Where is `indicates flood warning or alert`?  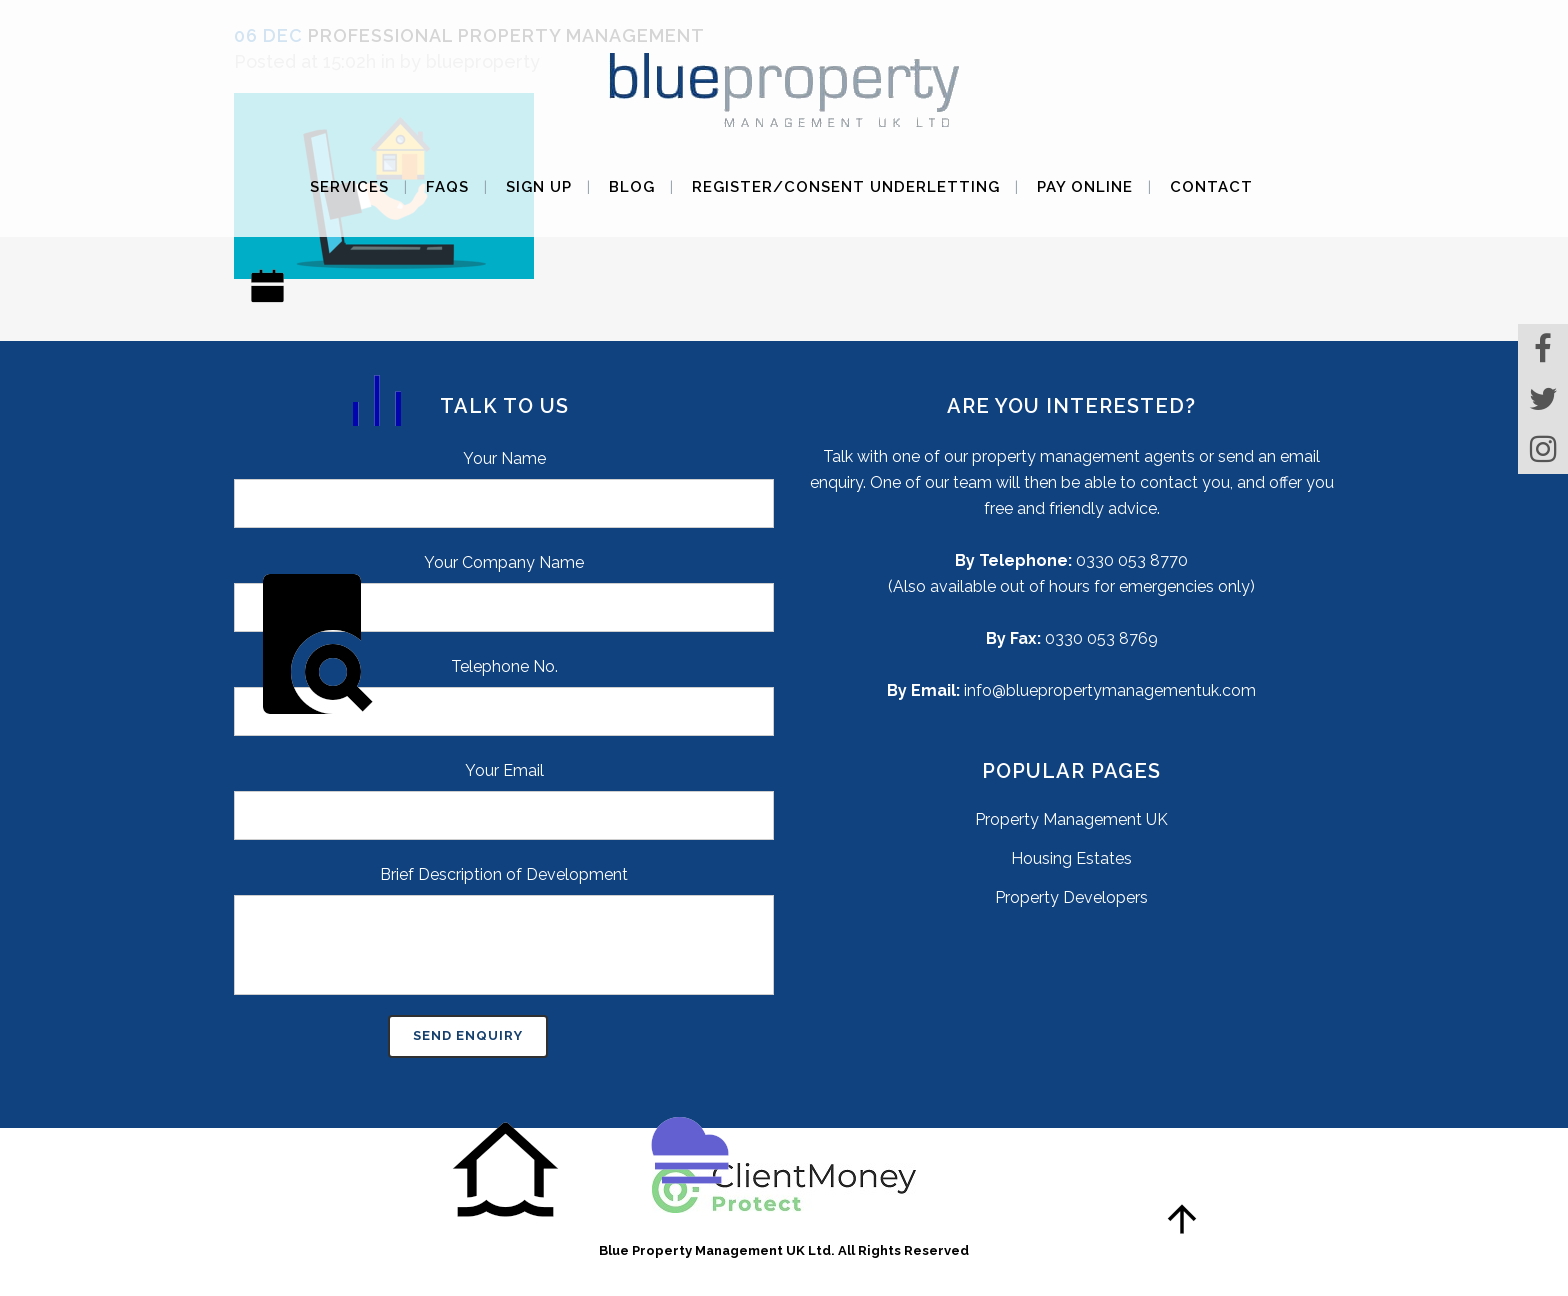 indicates flood warning or alert is located at coordinates (505, 1173).